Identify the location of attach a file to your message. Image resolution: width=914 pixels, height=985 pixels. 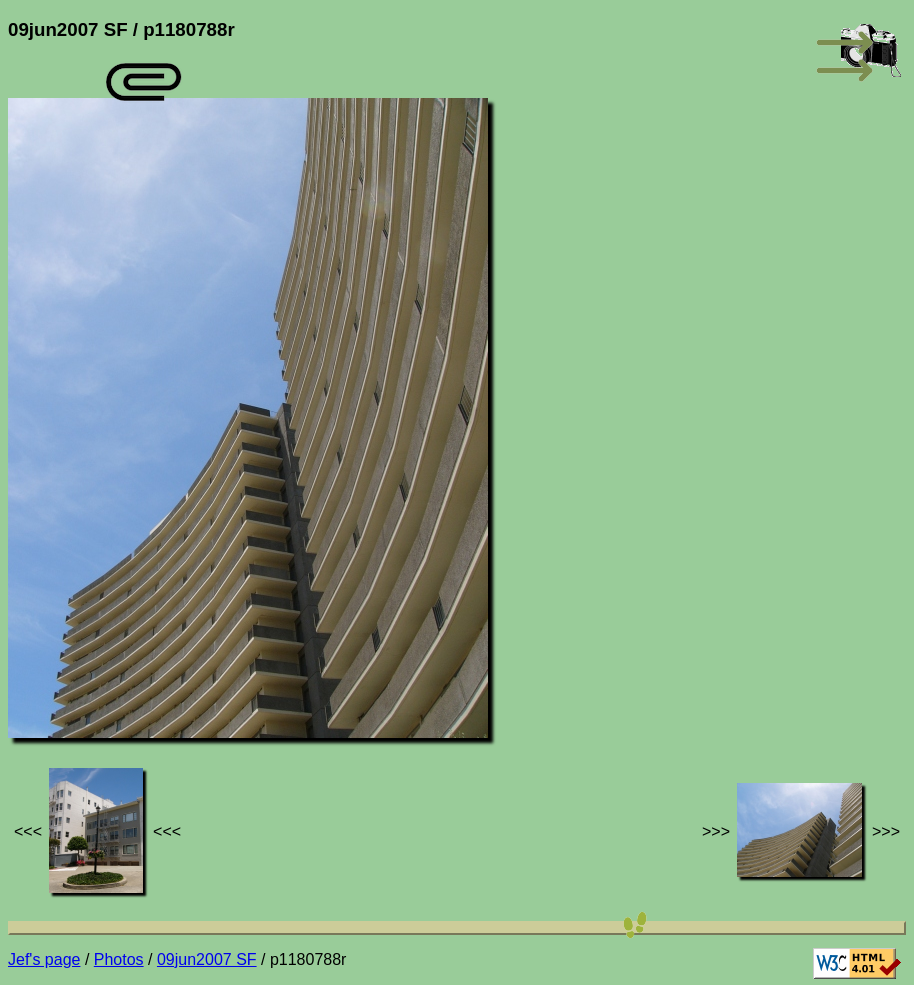
(142, 82).